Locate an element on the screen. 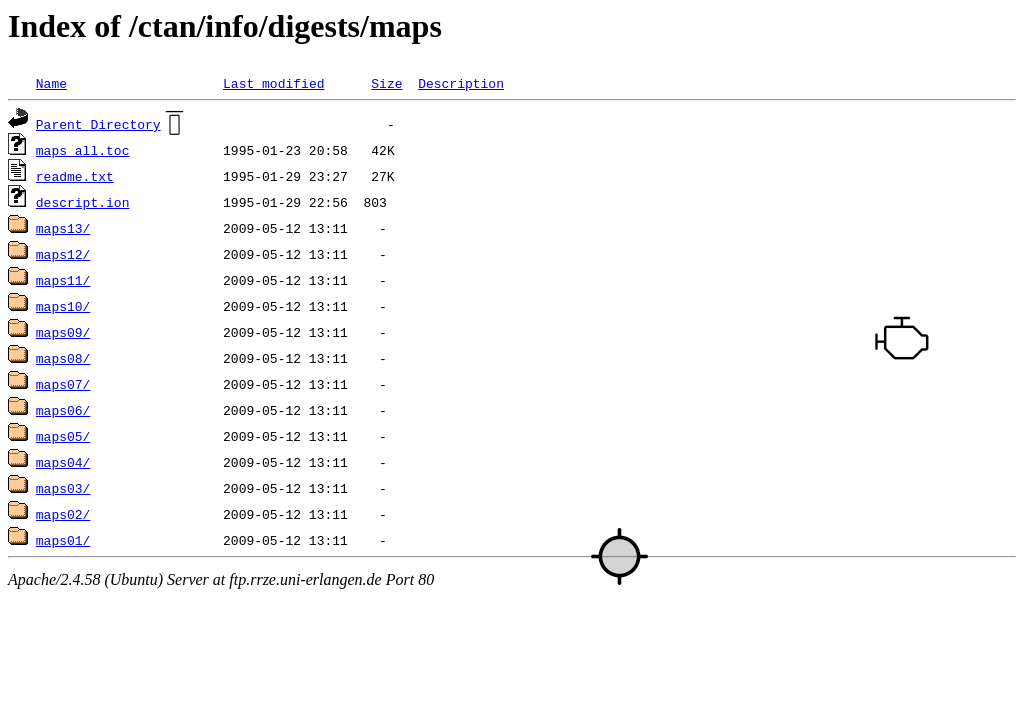  view engine or vehicle diagnostics is located at coordinates (901, 339).